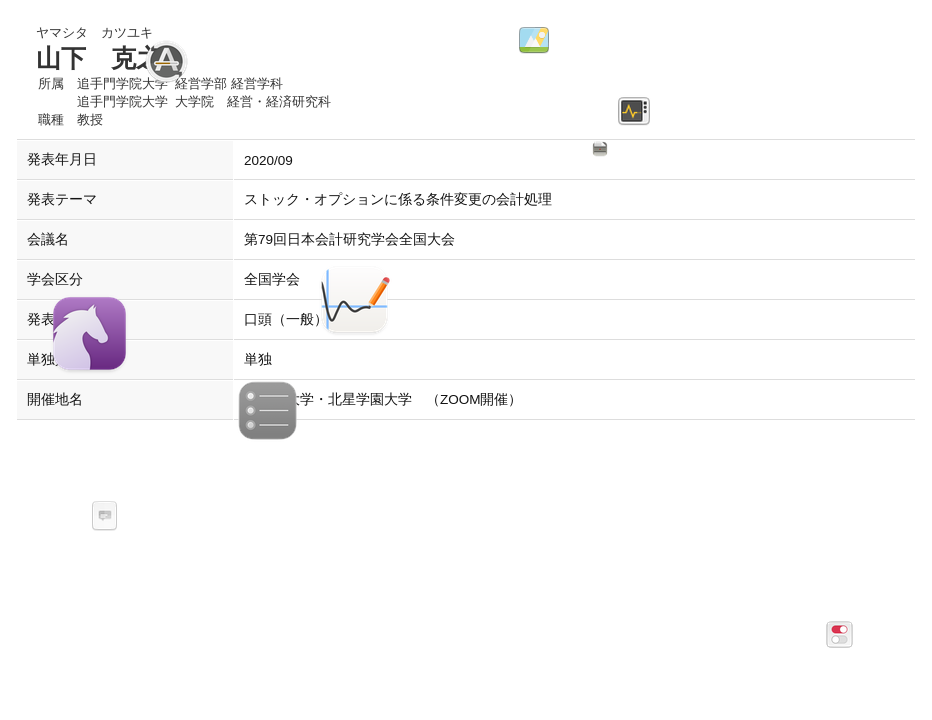  I want to click on open anjuta integrated development environment, so click(89, 333).